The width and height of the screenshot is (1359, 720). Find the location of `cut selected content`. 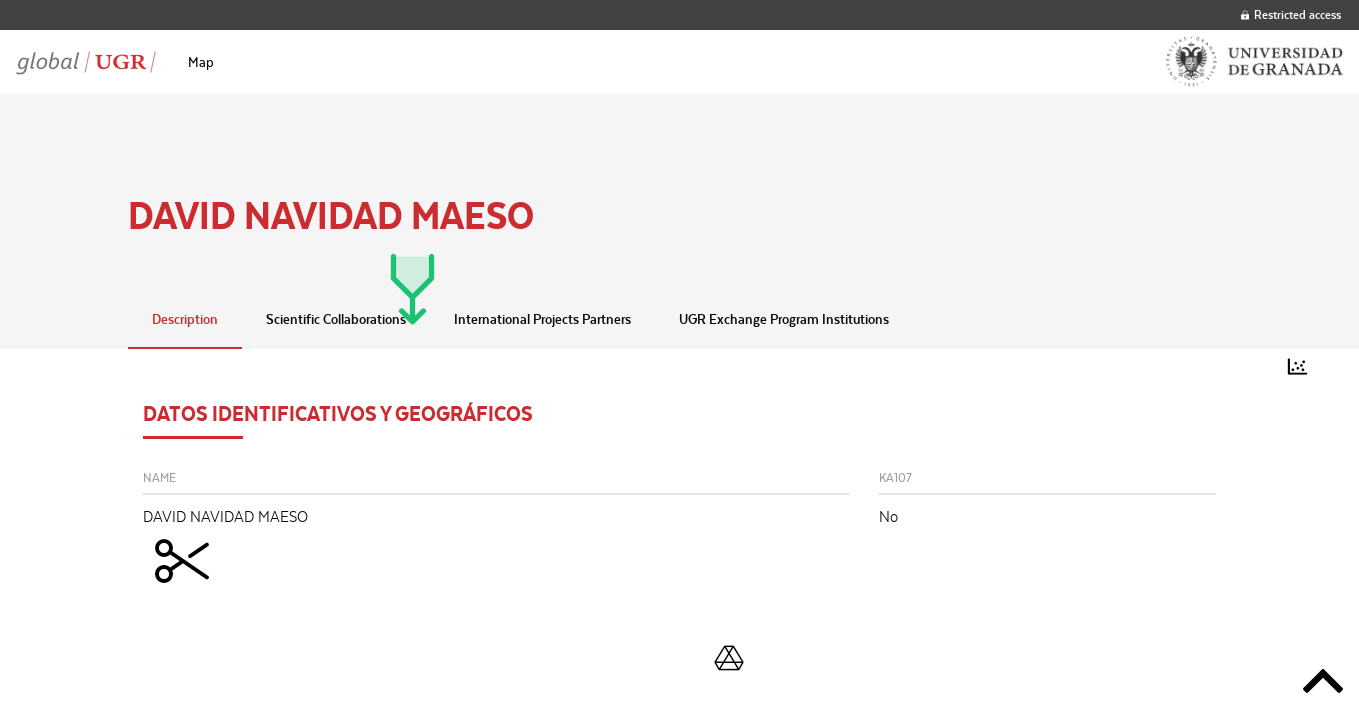

cut selected content is located at coordinates (181, 561).